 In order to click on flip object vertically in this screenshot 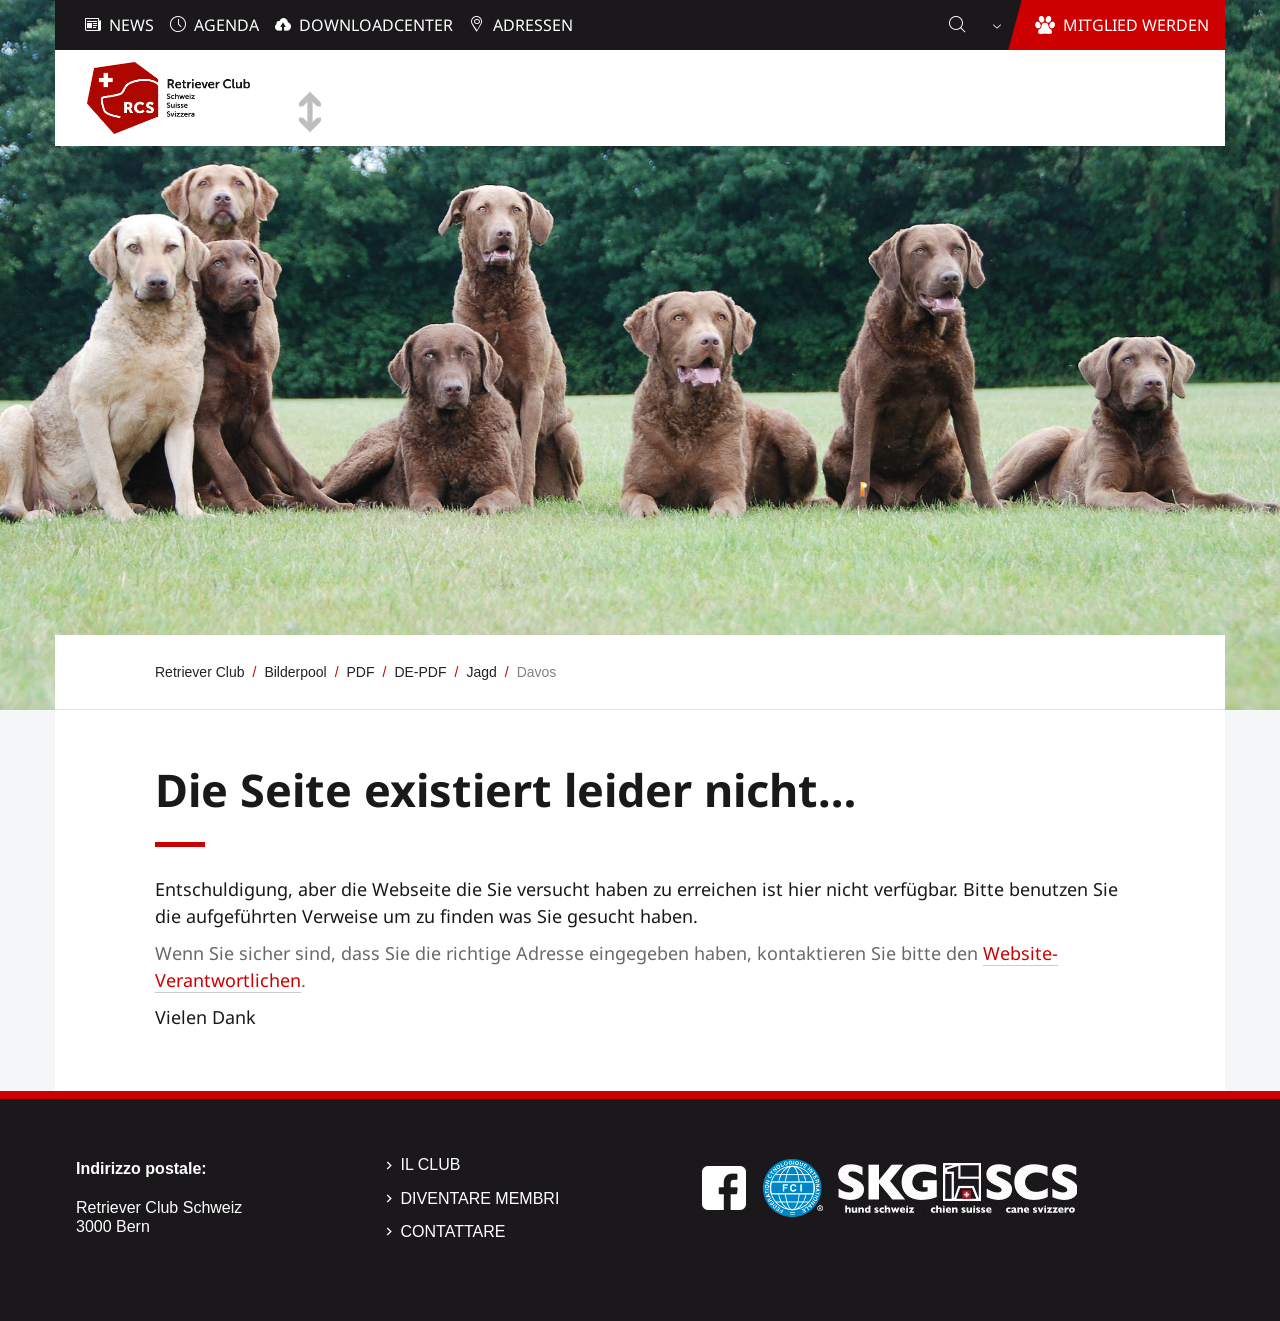, I will do `click(310, 112)`.